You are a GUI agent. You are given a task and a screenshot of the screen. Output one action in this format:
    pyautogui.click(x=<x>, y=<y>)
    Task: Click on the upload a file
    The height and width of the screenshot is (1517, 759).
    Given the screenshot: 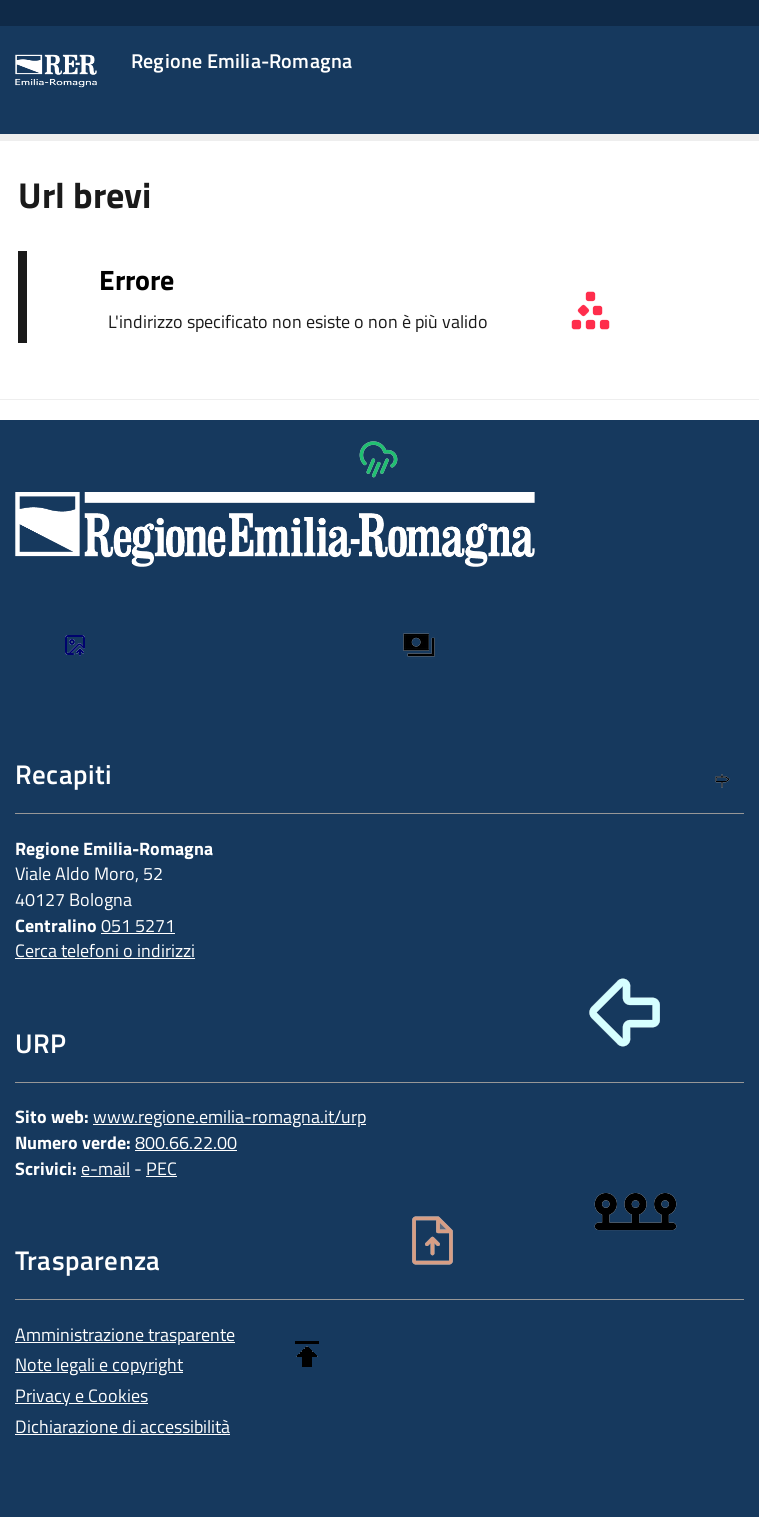 What is the action you would take?
    pyautogui.click(x=432, y=1240)
    